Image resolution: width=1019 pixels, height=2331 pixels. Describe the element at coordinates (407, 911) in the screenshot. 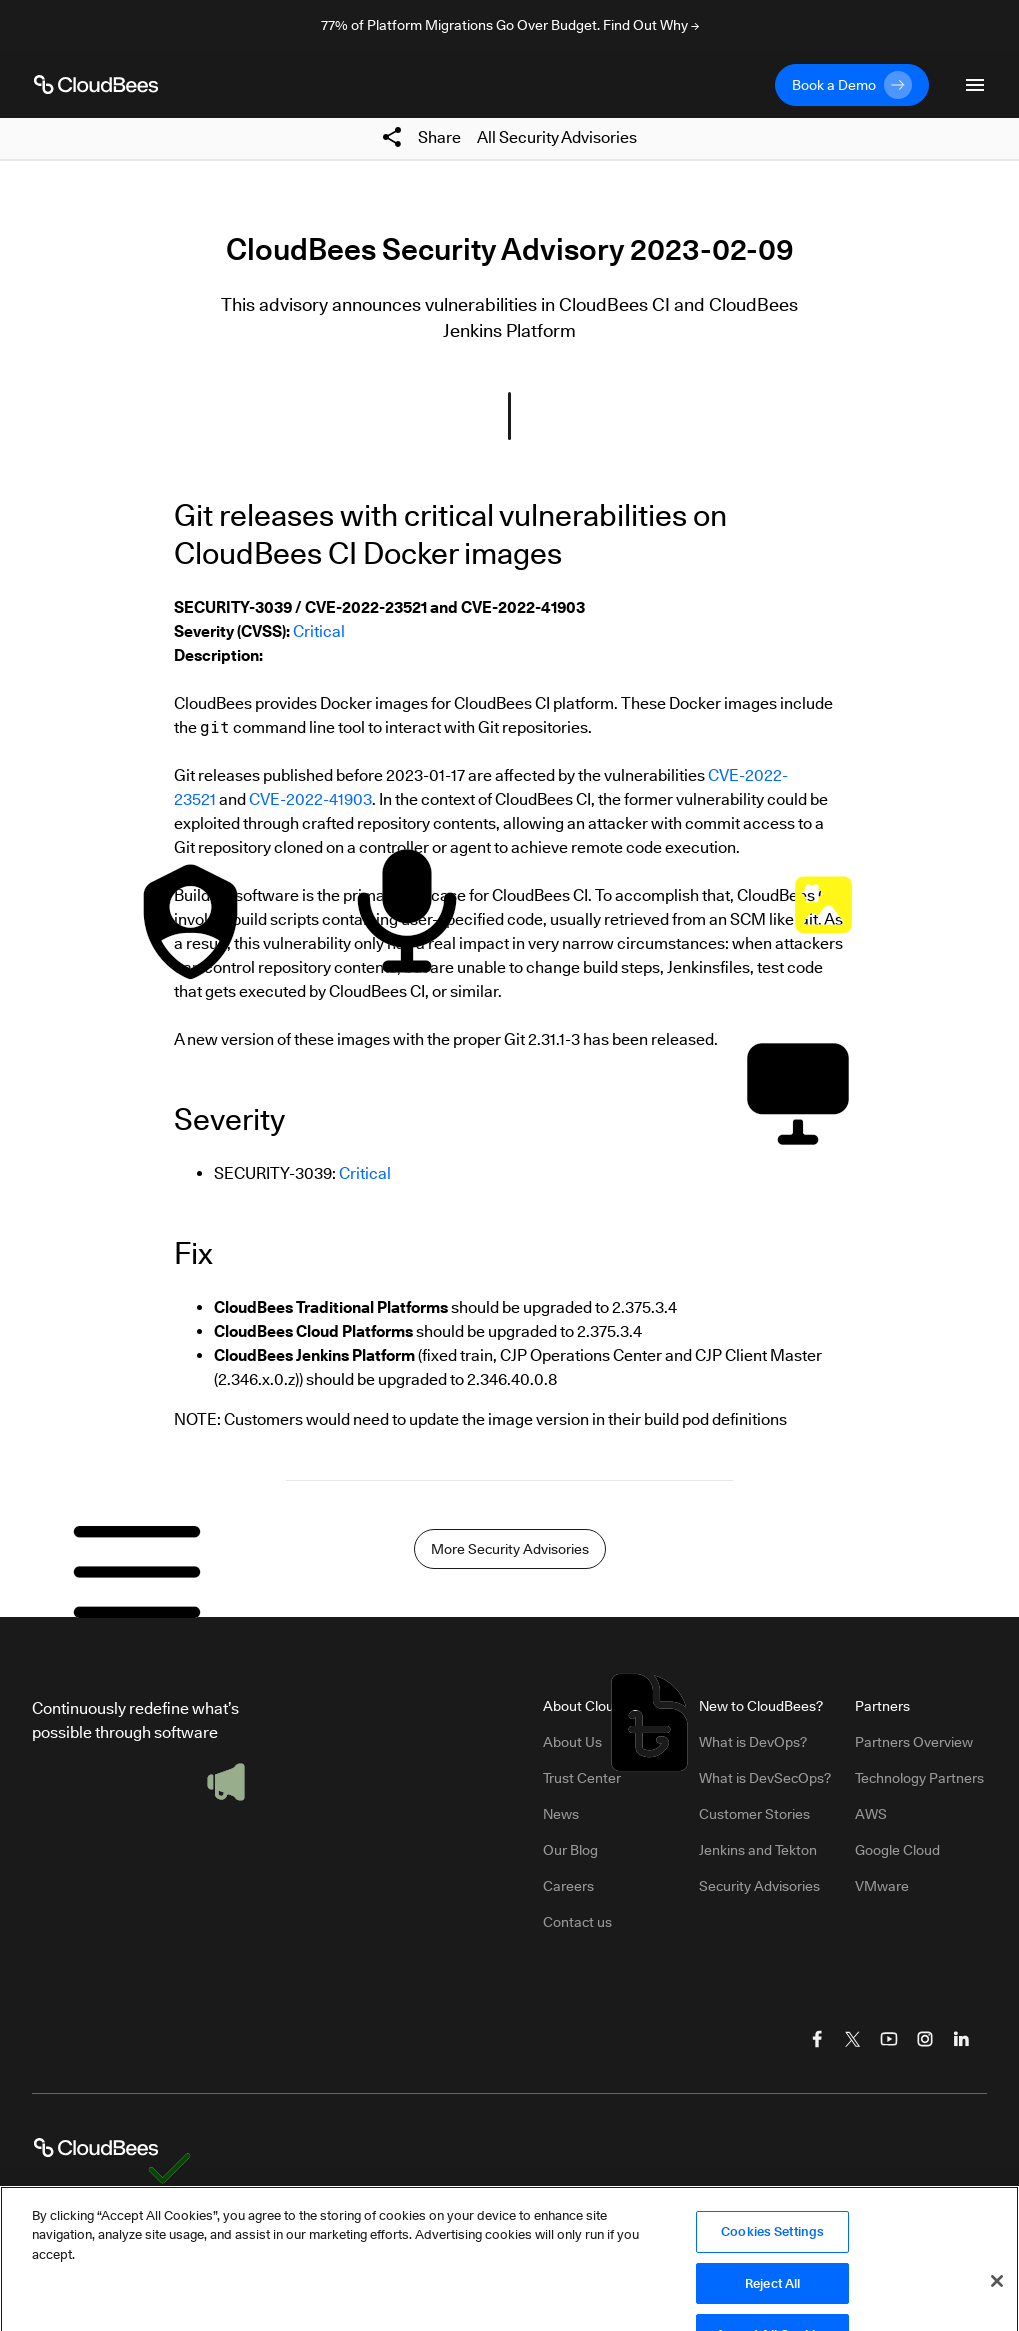

I see `unmute your microphone` at that location.